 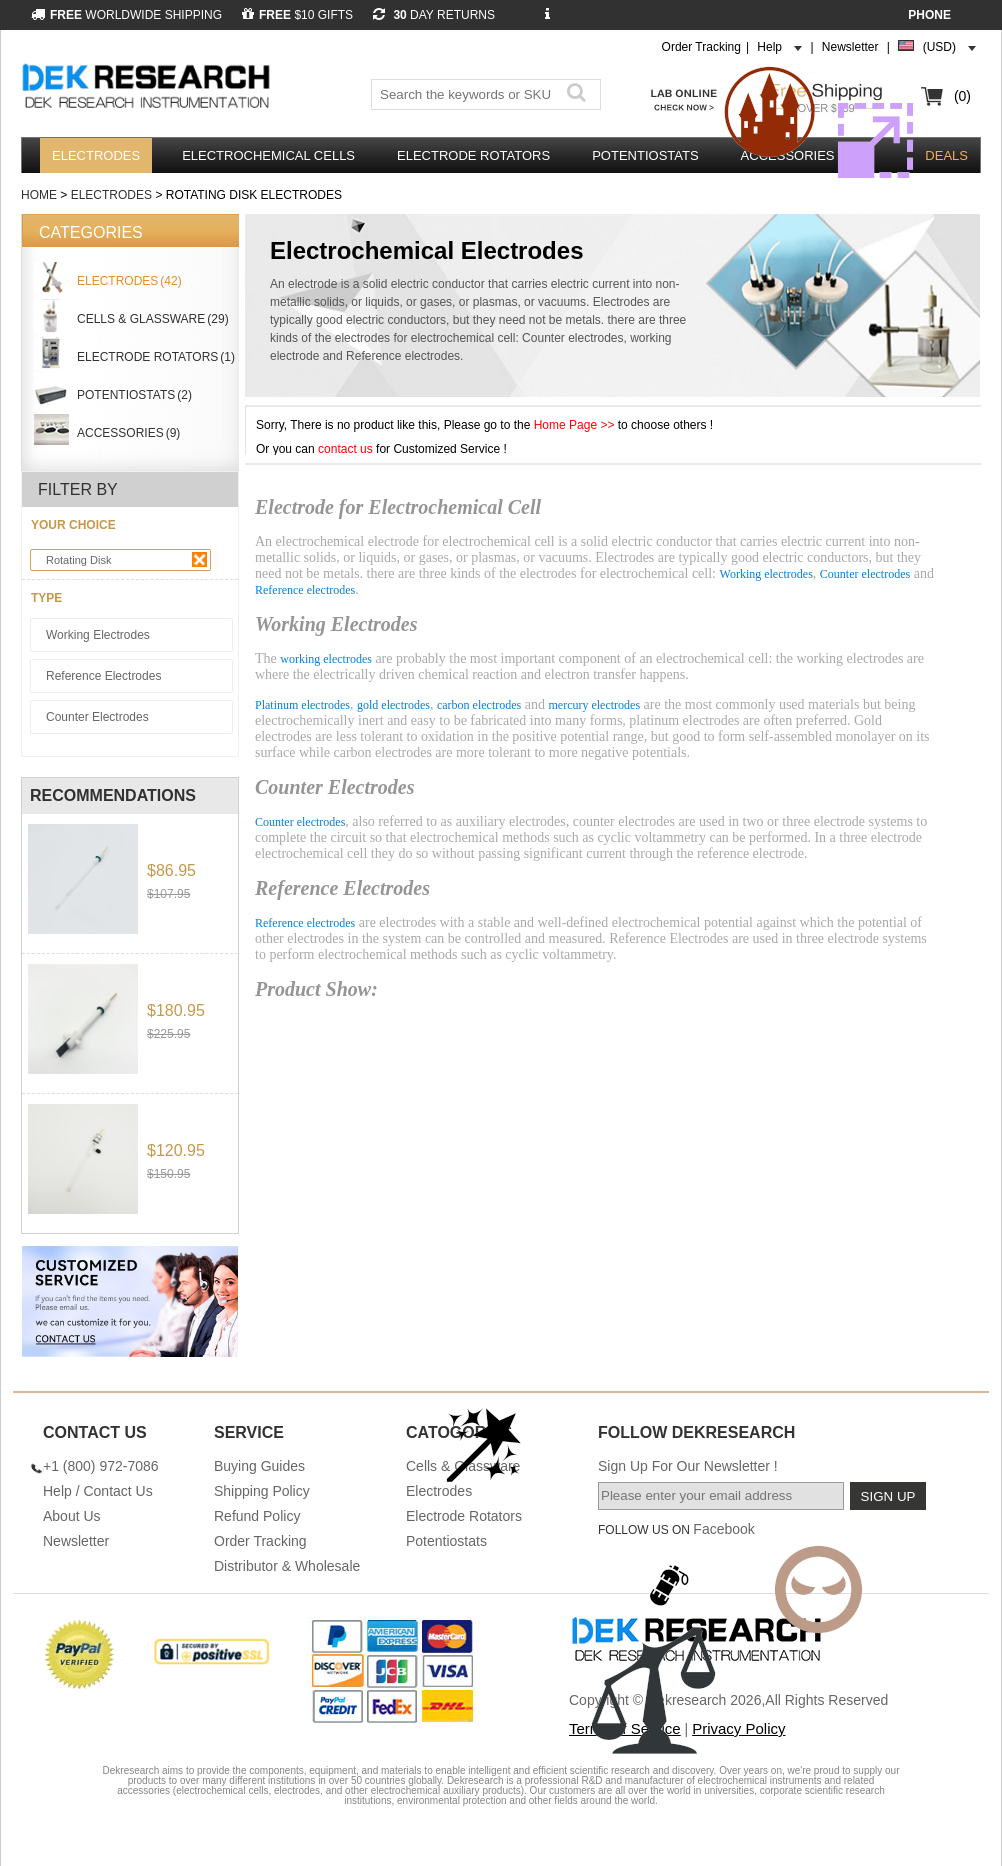 I want to click on indicates unfair or biased judgment, so click(x=653, y=1690).